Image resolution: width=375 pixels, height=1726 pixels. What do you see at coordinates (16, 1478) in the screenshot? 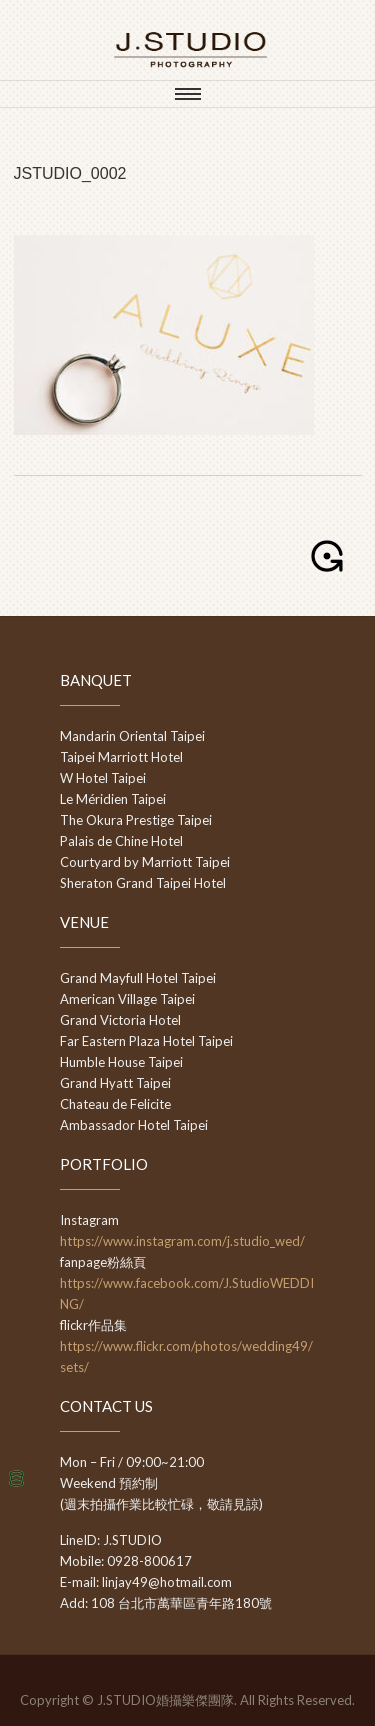
I see `diabolo toy or juggling equipment icon` at bounding box center [16, 1478].